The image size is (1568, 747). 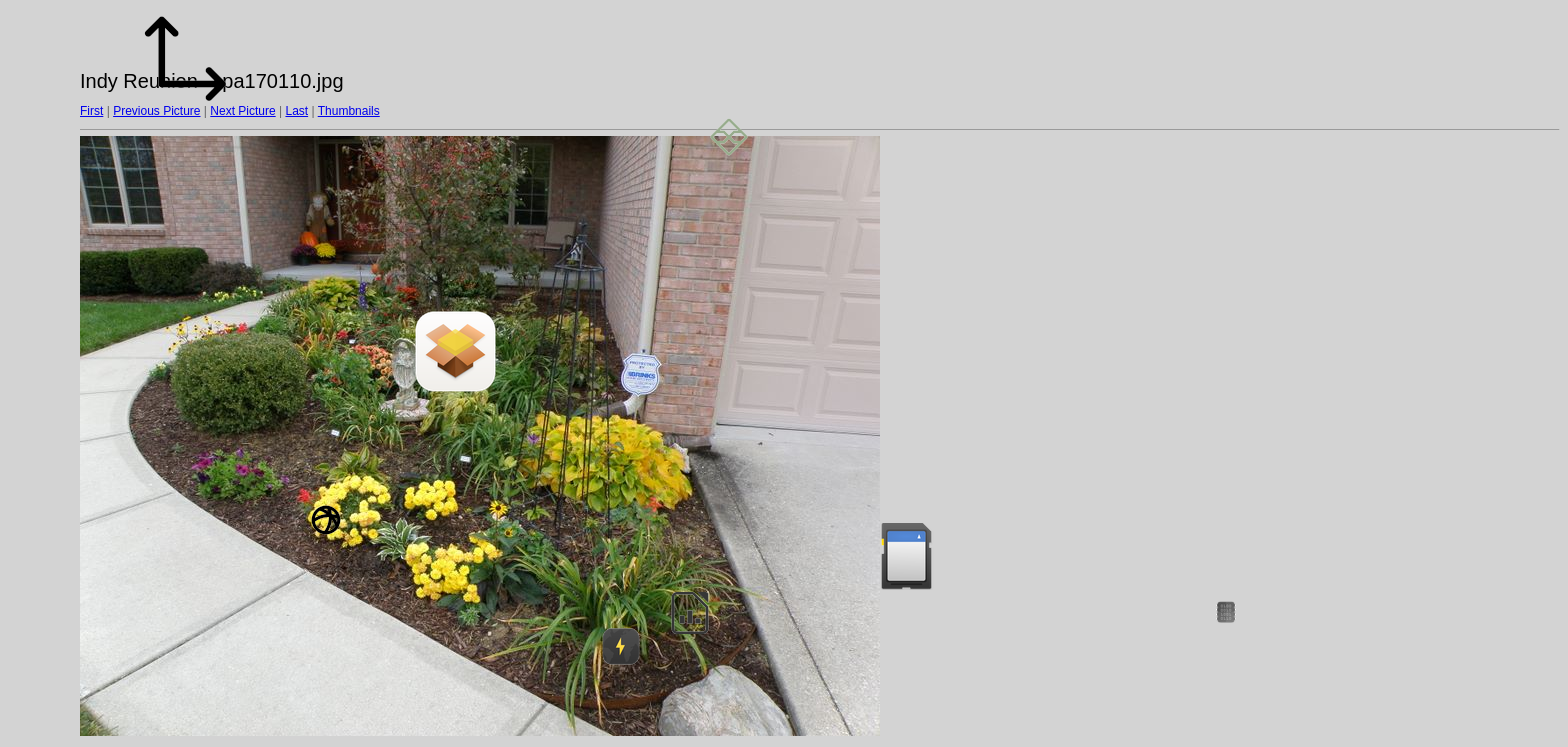 What do you see at coordinates (455, 351) in the screenshot?
I see `open gdebi package installer` at bounding box center [455, 351].